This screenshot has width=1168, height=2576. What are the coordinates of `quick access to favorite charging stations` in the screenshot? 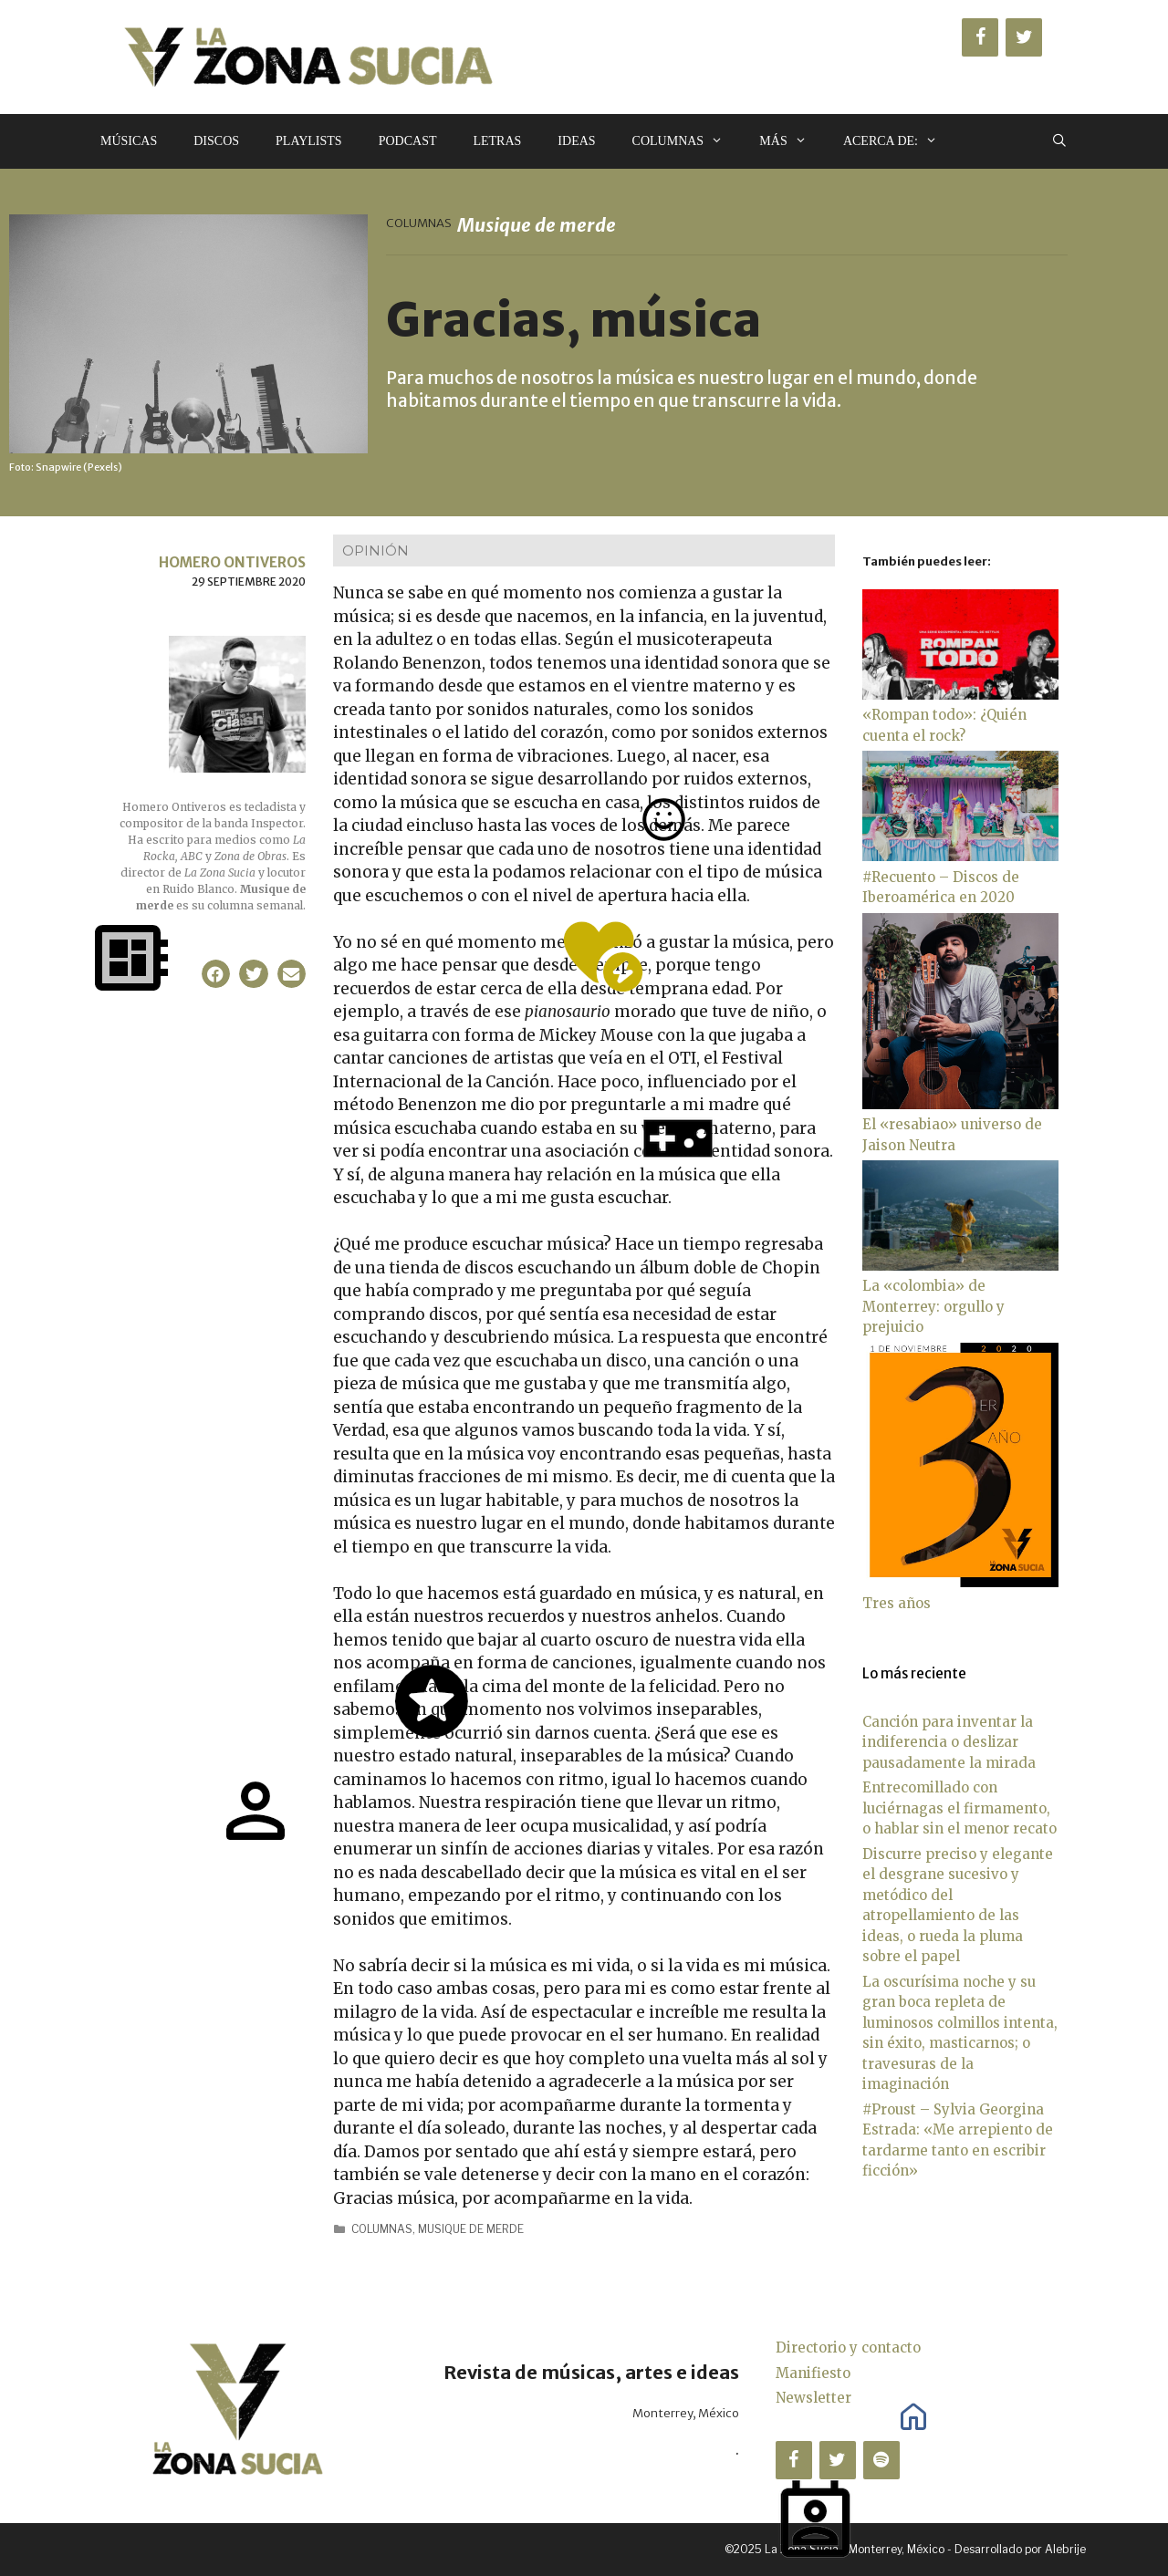 It's located at (603, 952).